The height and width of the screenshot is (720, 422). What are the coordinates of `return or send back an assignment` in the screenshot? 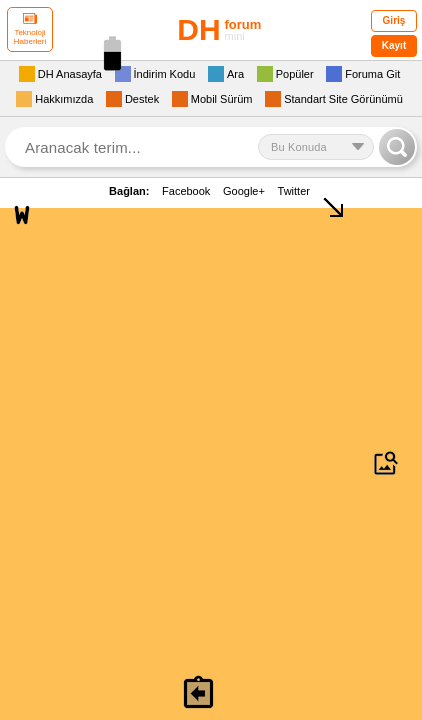 It's located at (198, 693).